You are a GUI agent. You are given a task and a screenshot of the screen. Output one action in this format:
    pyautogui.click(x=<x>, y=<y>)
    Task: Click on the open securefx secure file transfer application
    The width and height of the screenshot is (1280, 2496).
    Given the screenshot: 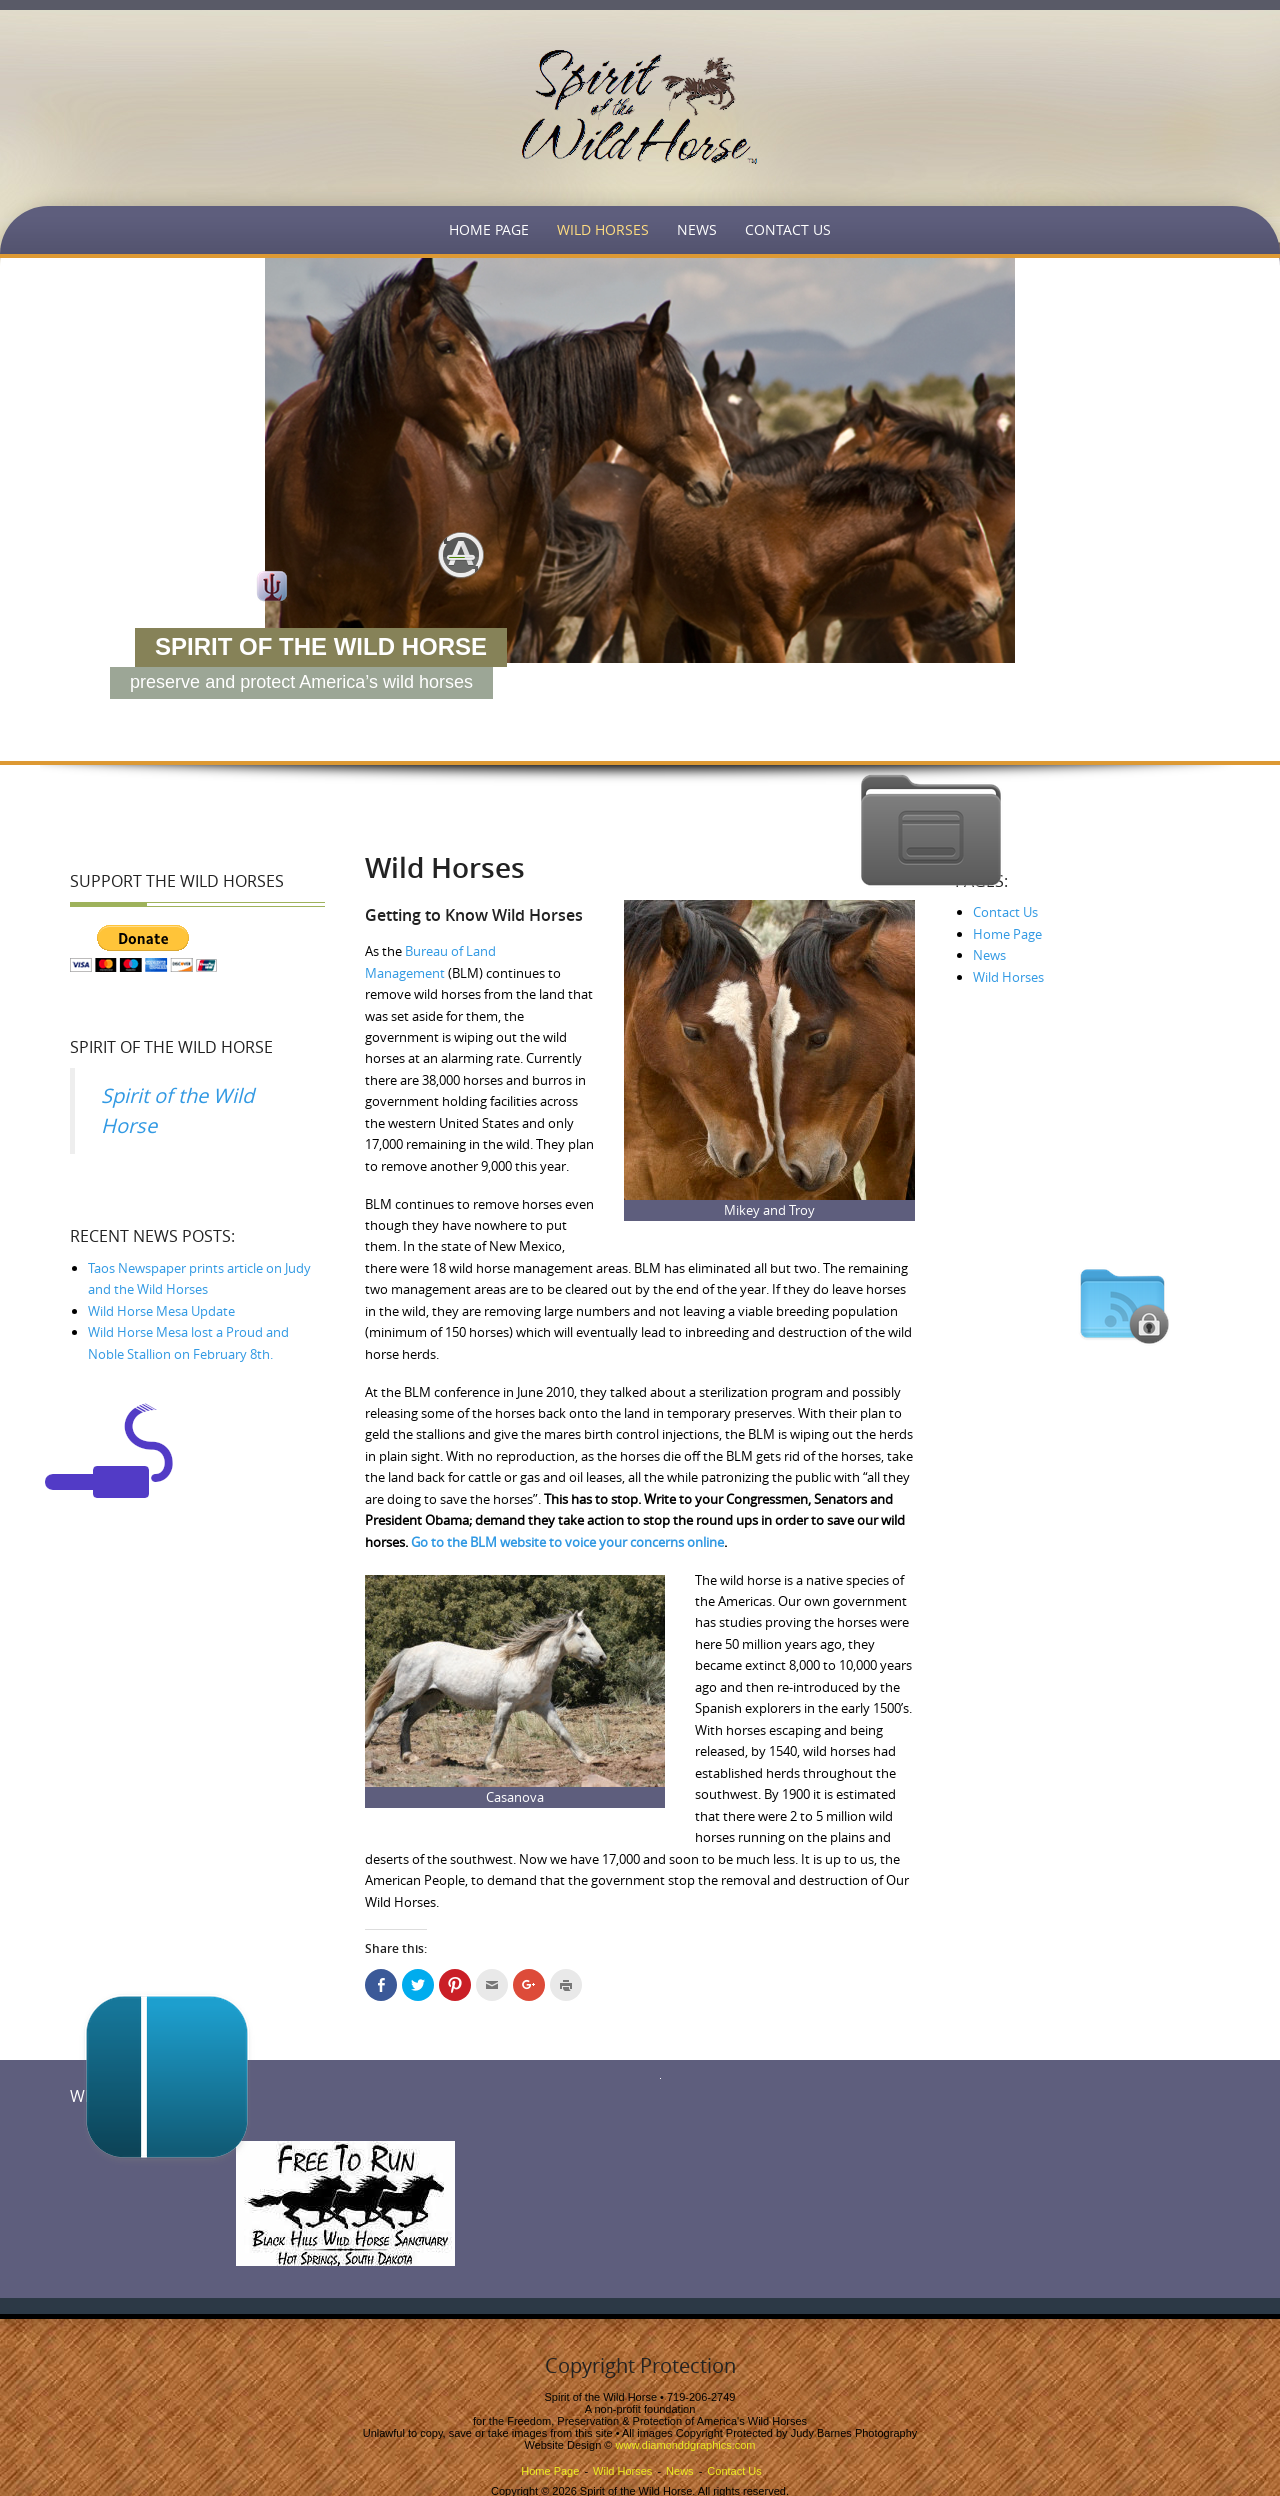 What is the action you would take?
    pyautogui.click(x=1122, y=1303)
    